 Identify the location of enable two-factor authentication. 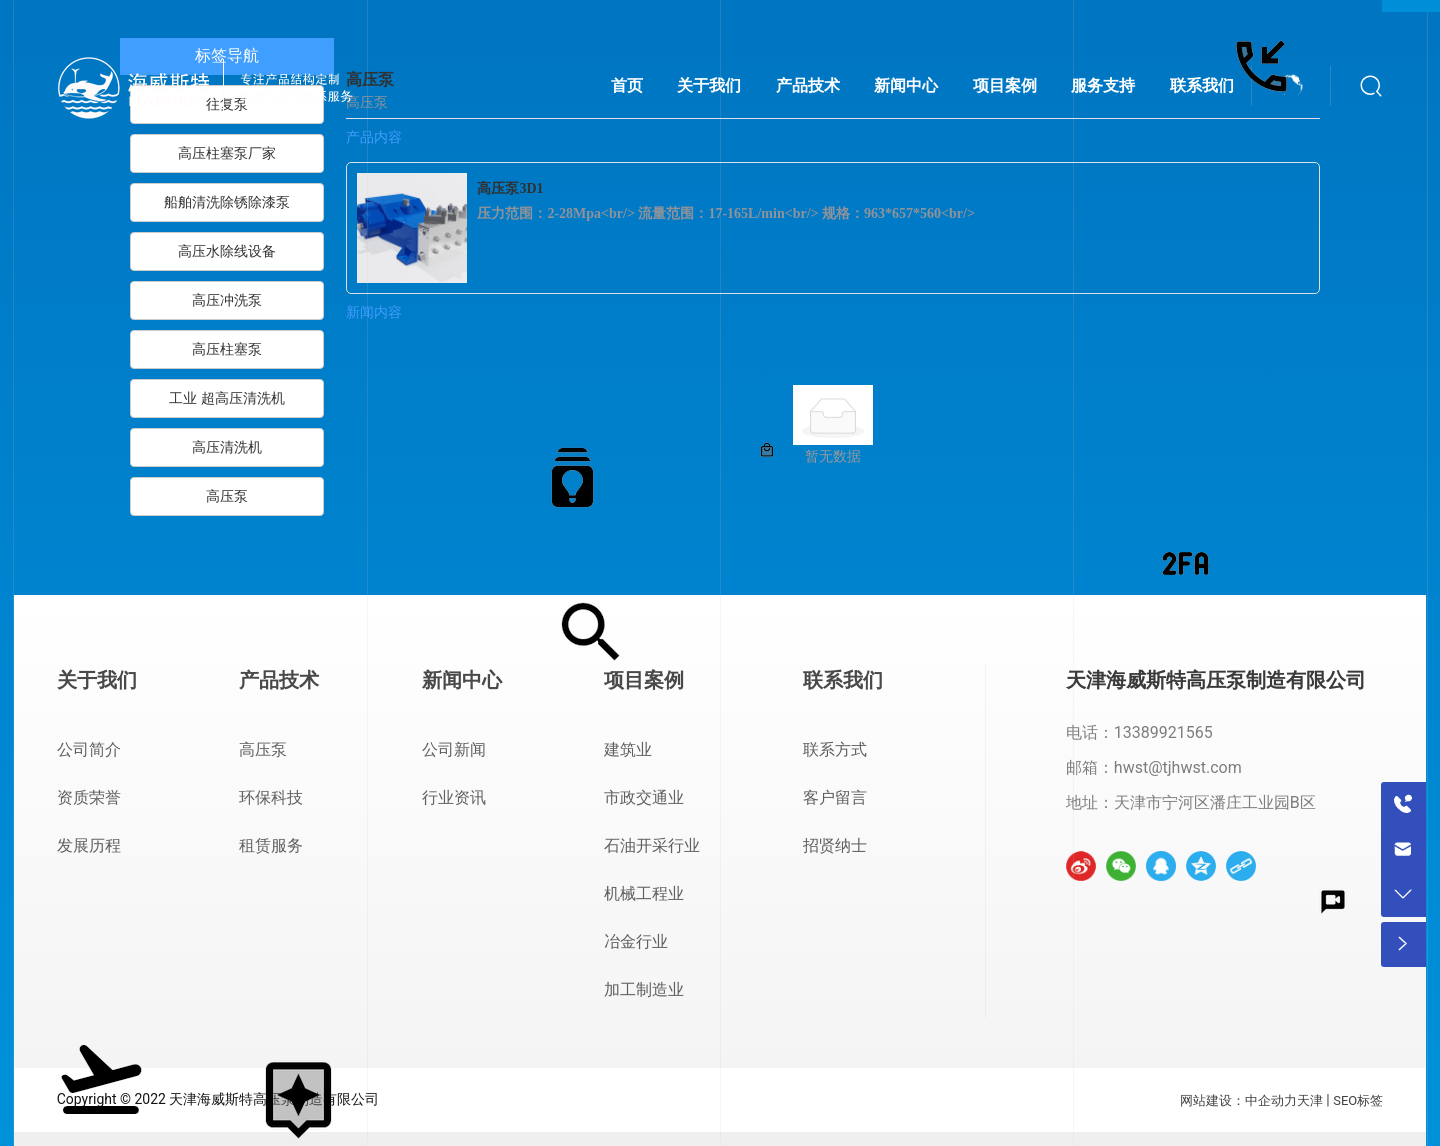
(1185, 563).